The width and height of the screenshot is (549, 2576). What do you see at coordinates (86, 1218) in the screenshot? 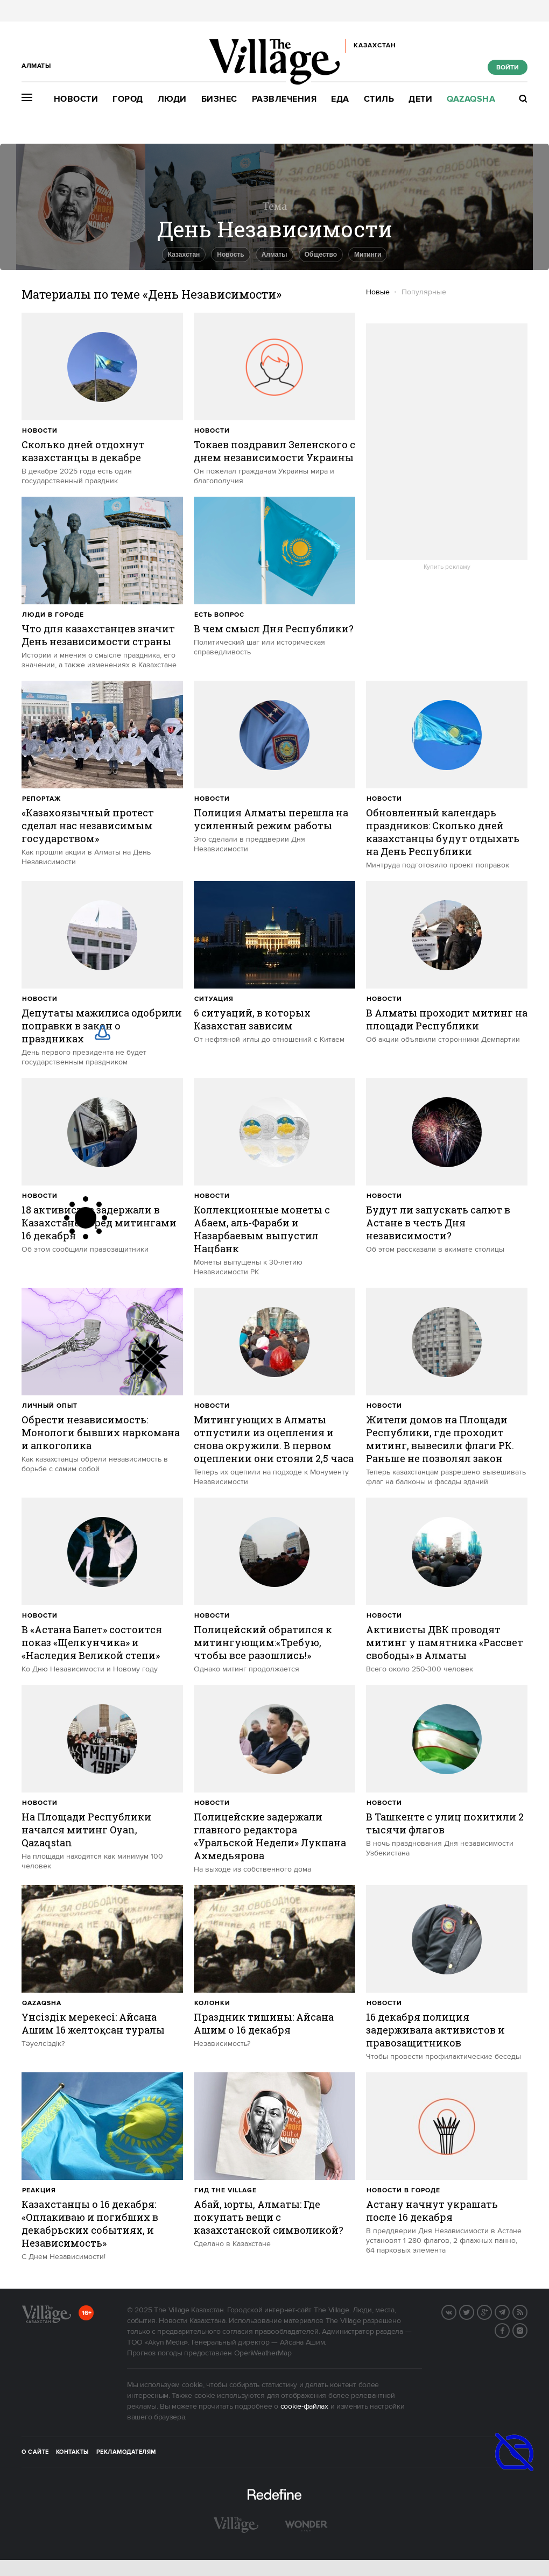
I see `decrease screen brightness` at bounding box center [86, 1218].